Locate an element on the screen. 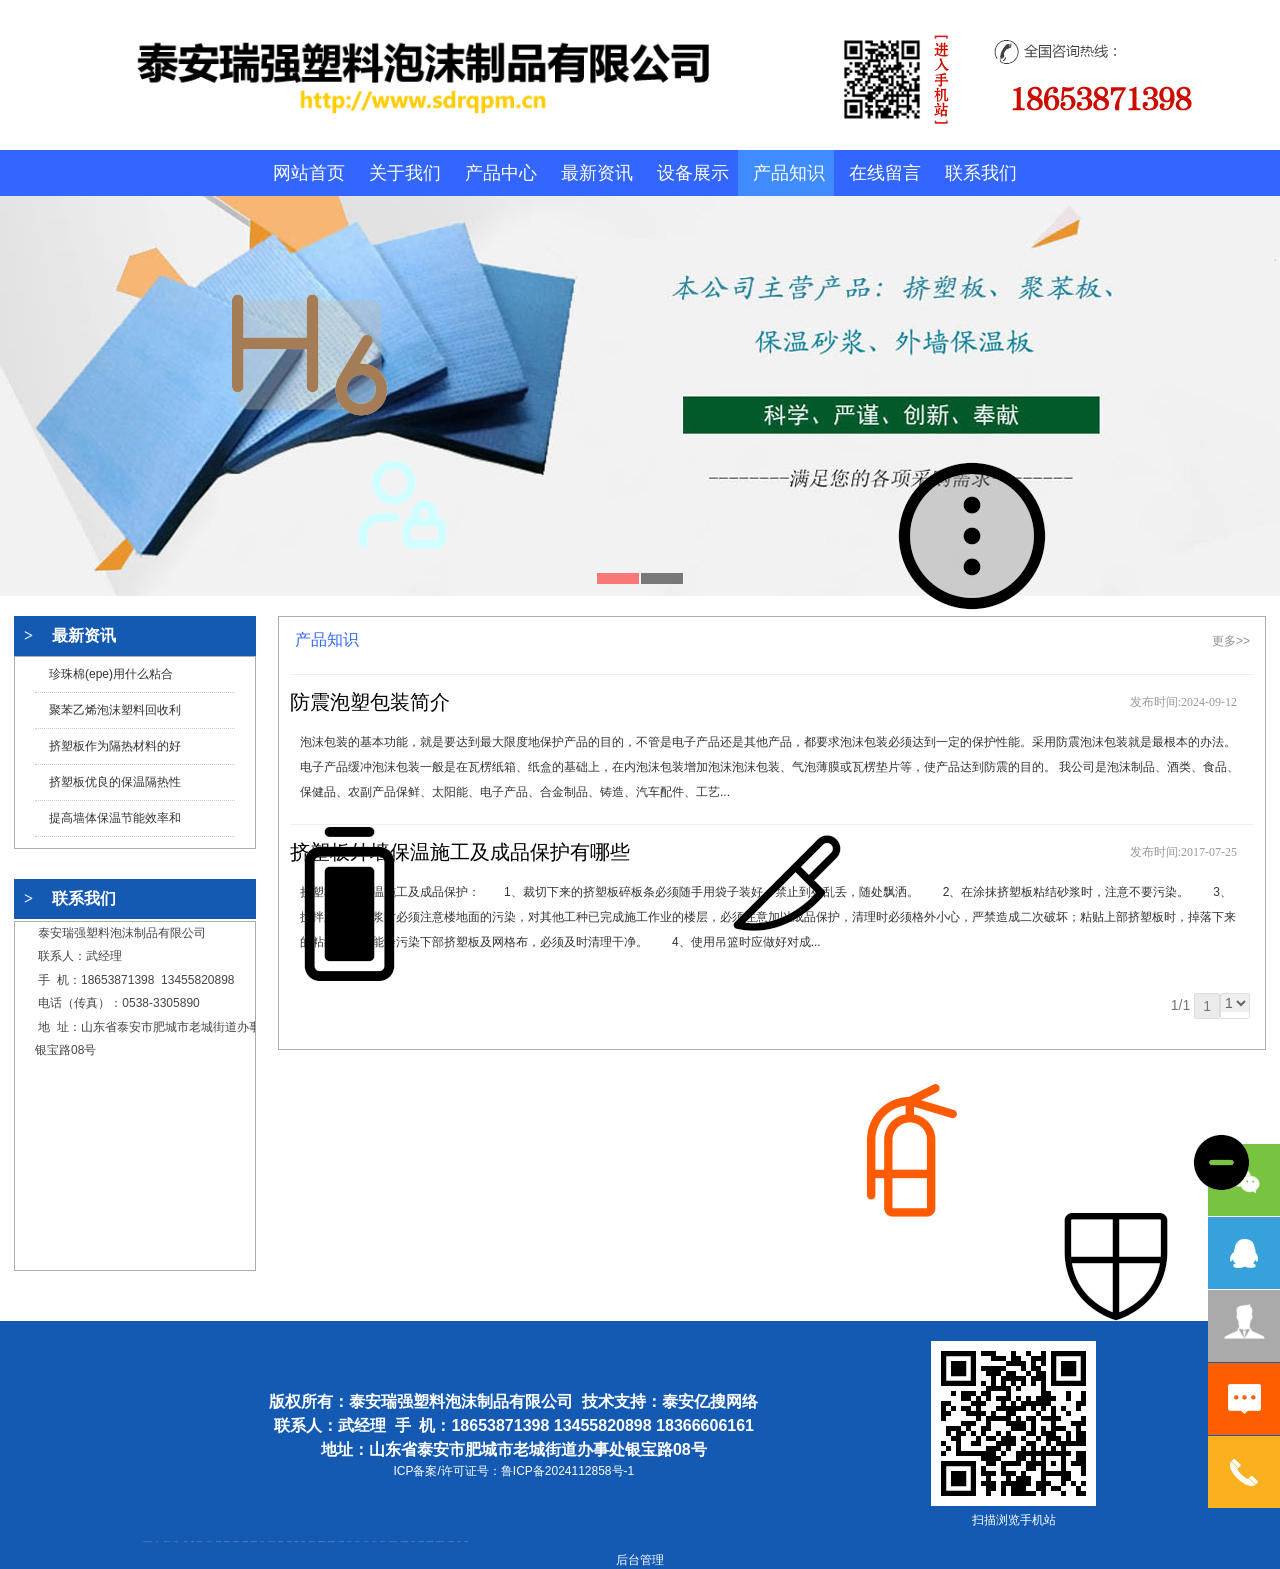  indicates battery is fully charged is located at coordinates (349, 906).